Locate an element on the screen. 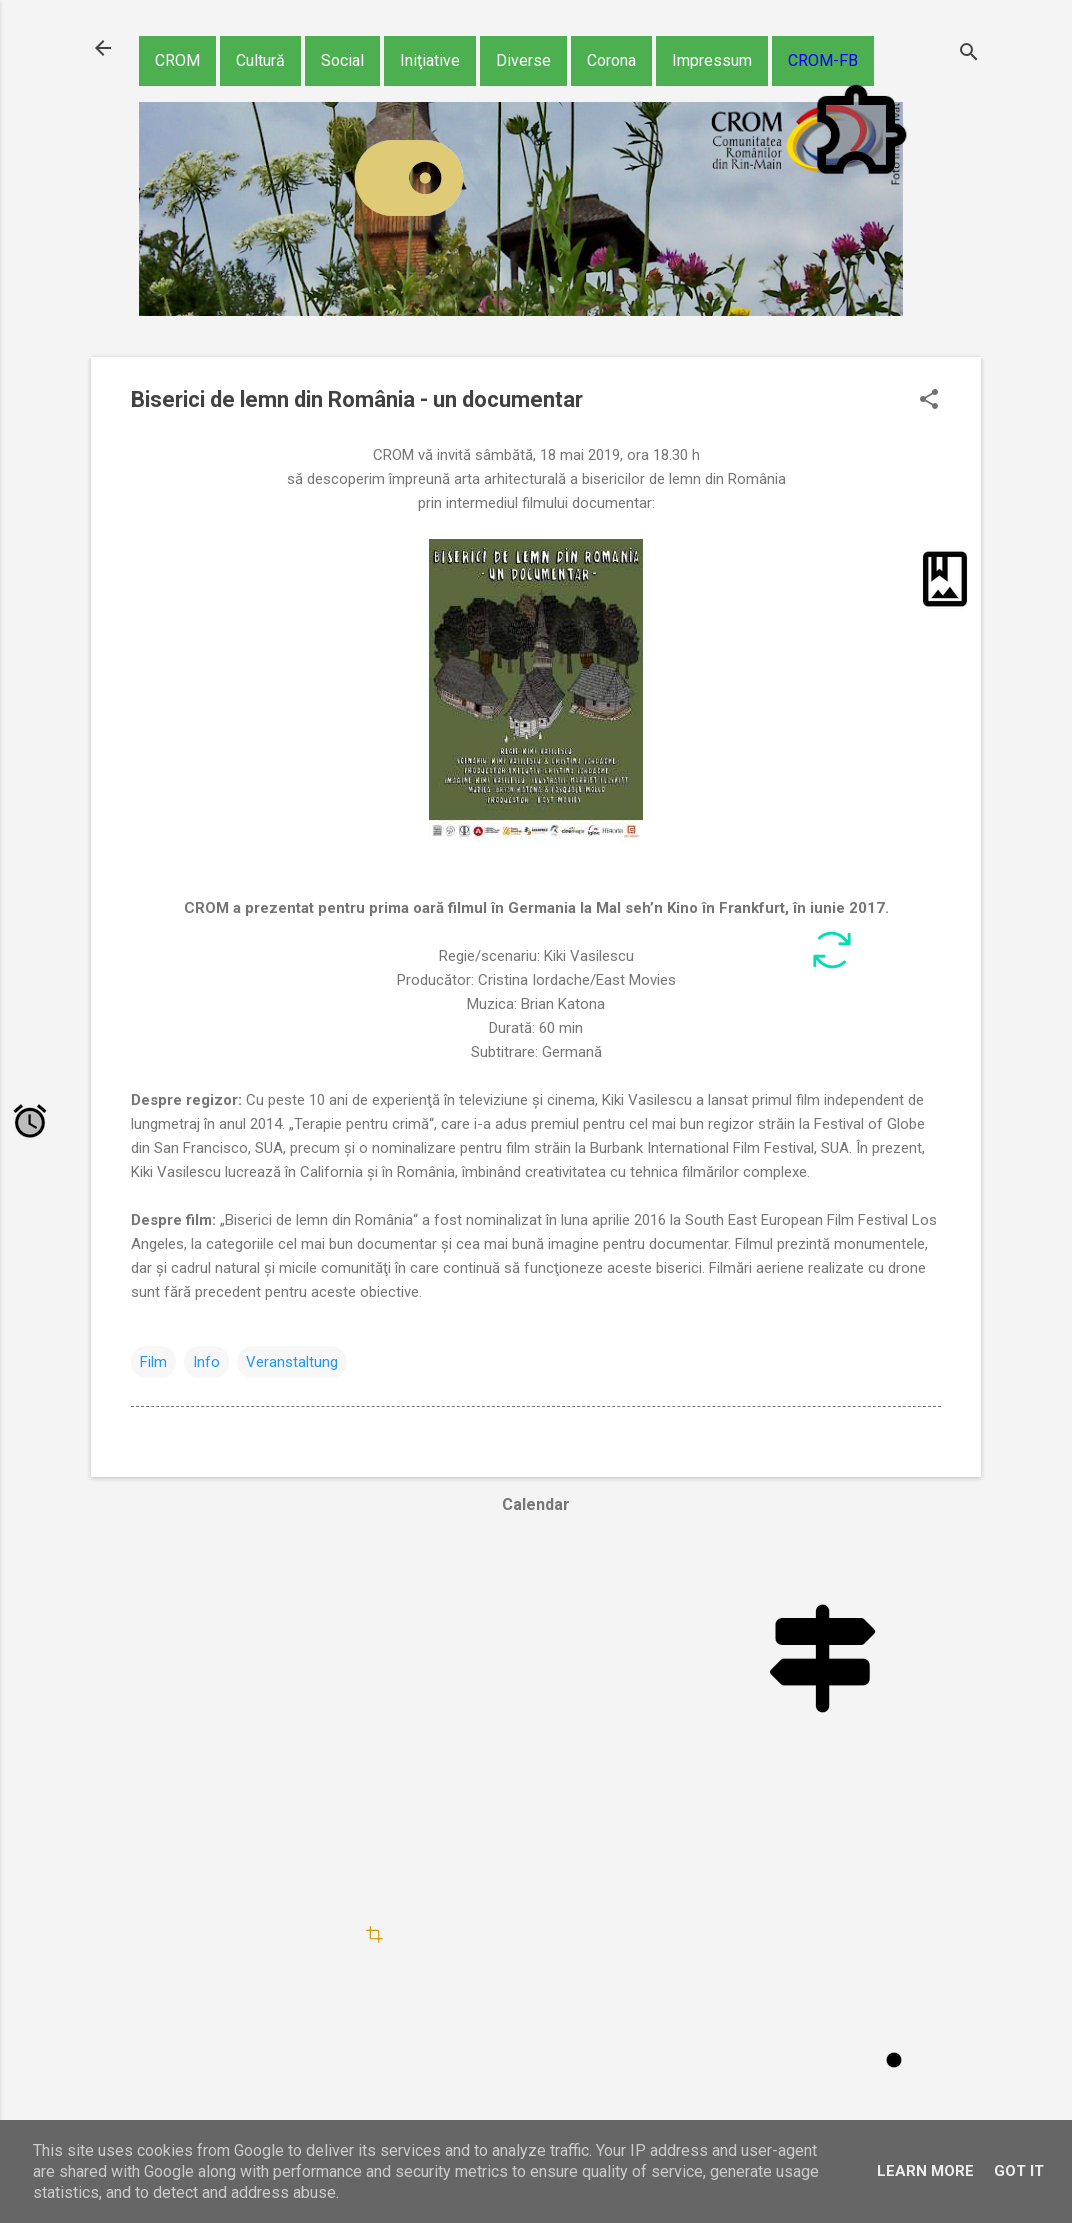 This screenshot has height=2223, width=1072. toggle switch in the on/enabled position is located at coordinates (409, 178).